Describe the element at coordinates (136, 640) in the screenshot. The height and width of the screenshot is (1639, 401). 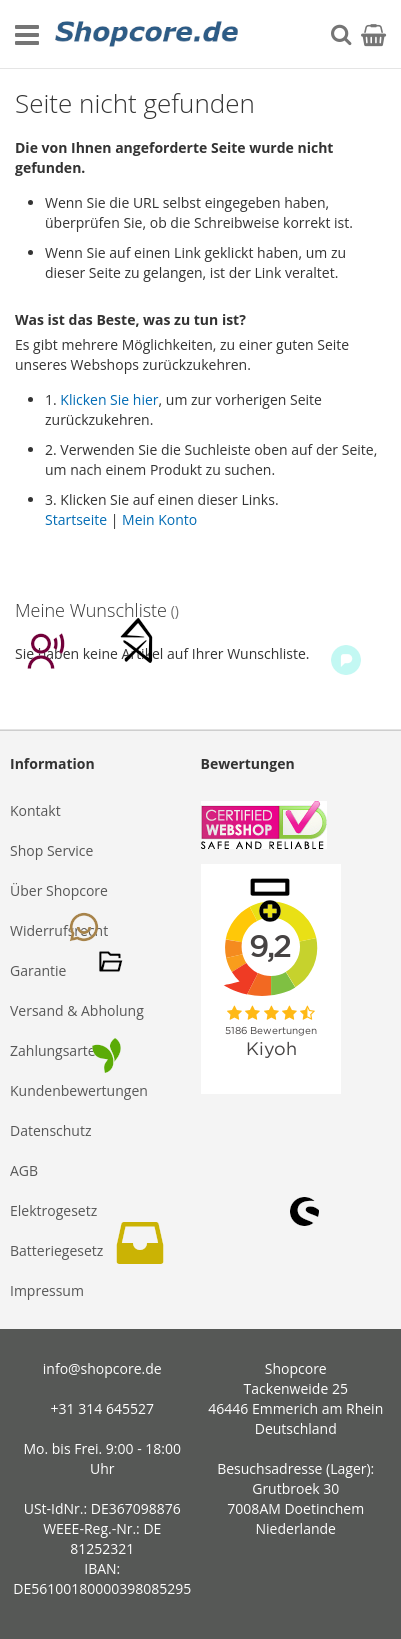
I see `open the Homify app` at that location.